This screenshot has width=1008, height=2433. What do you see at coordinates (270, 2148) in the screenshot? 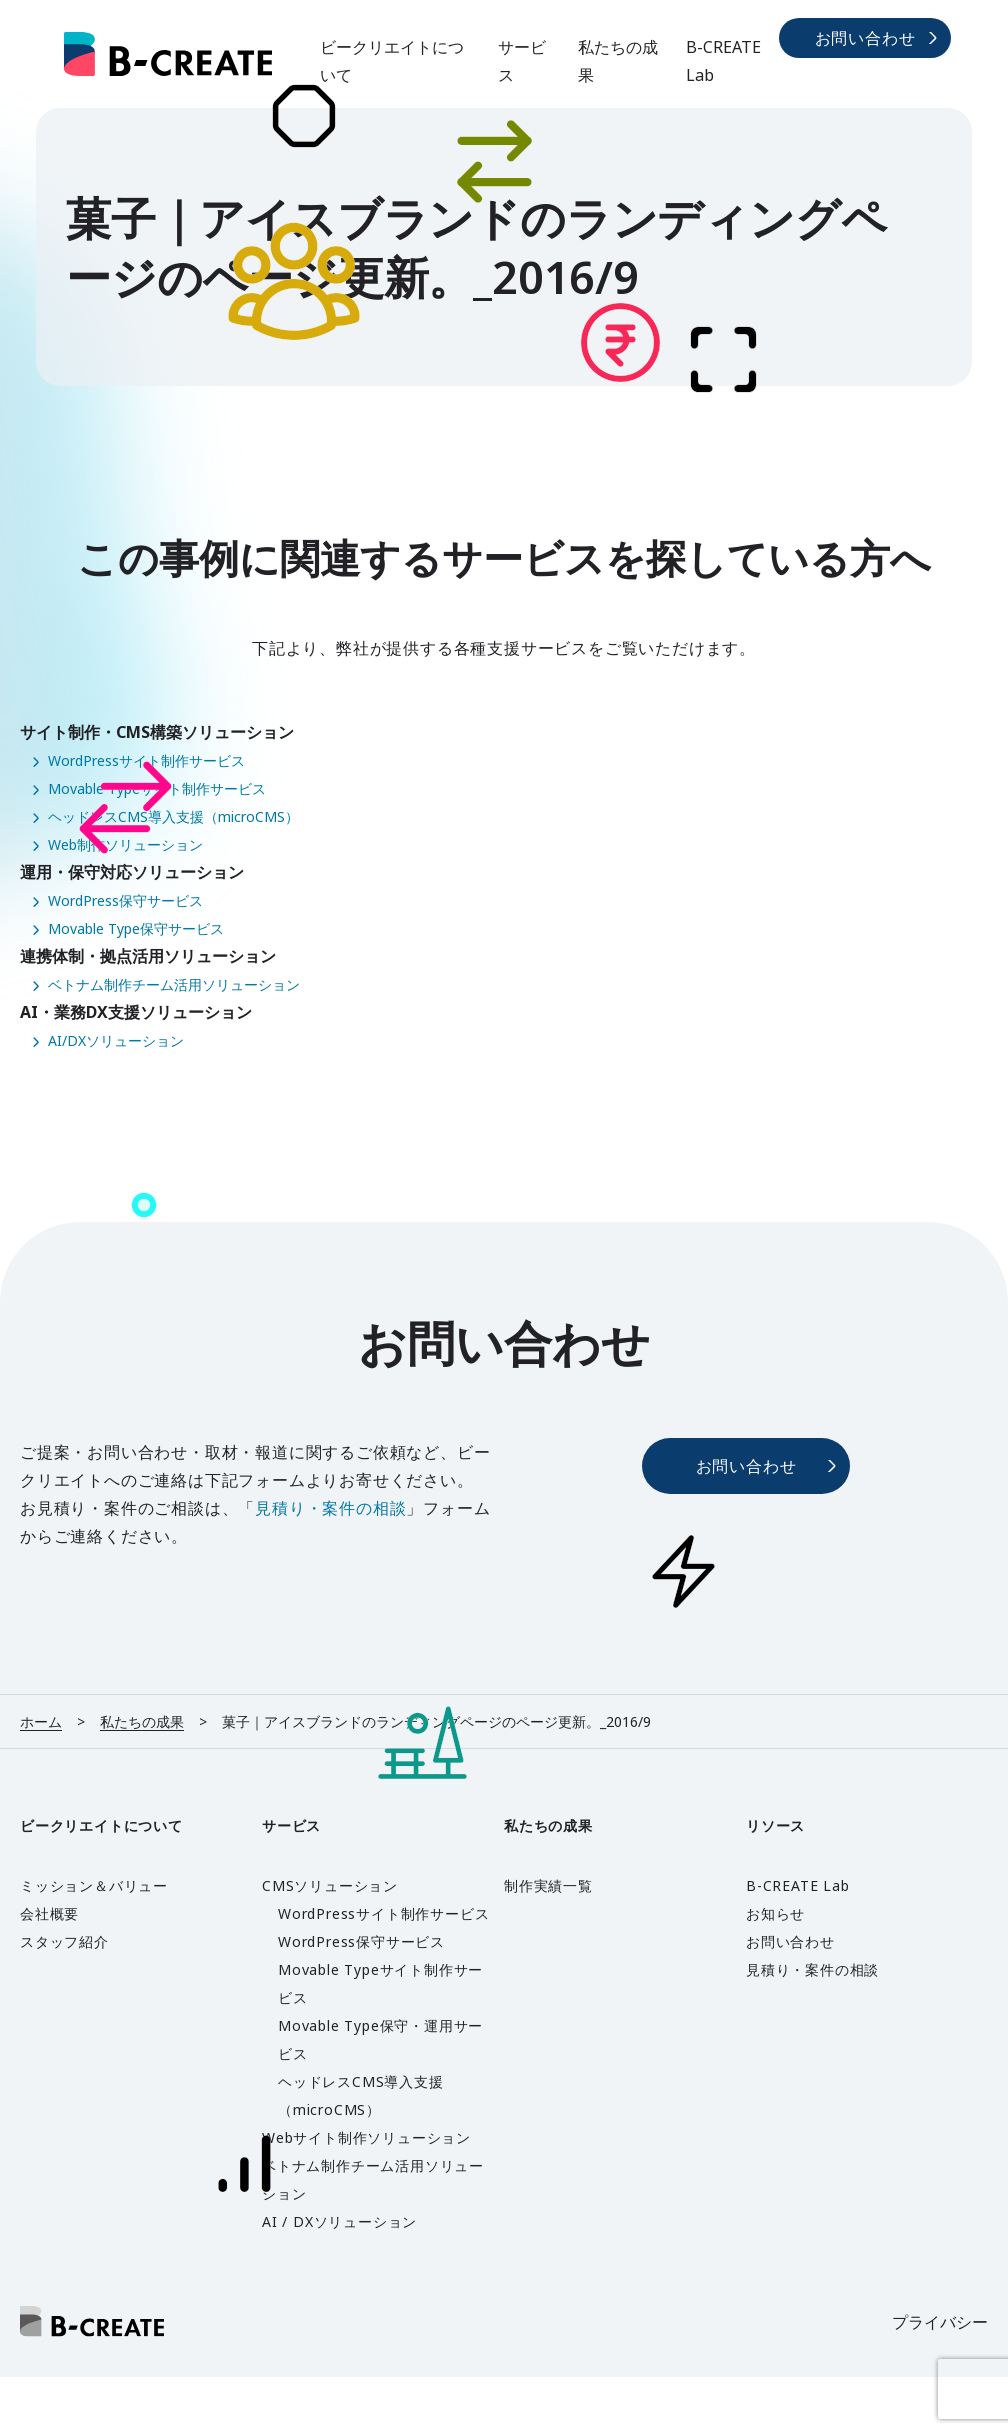
I see `indicates medium cellular signal strength` at bounding box center [270, 2148].